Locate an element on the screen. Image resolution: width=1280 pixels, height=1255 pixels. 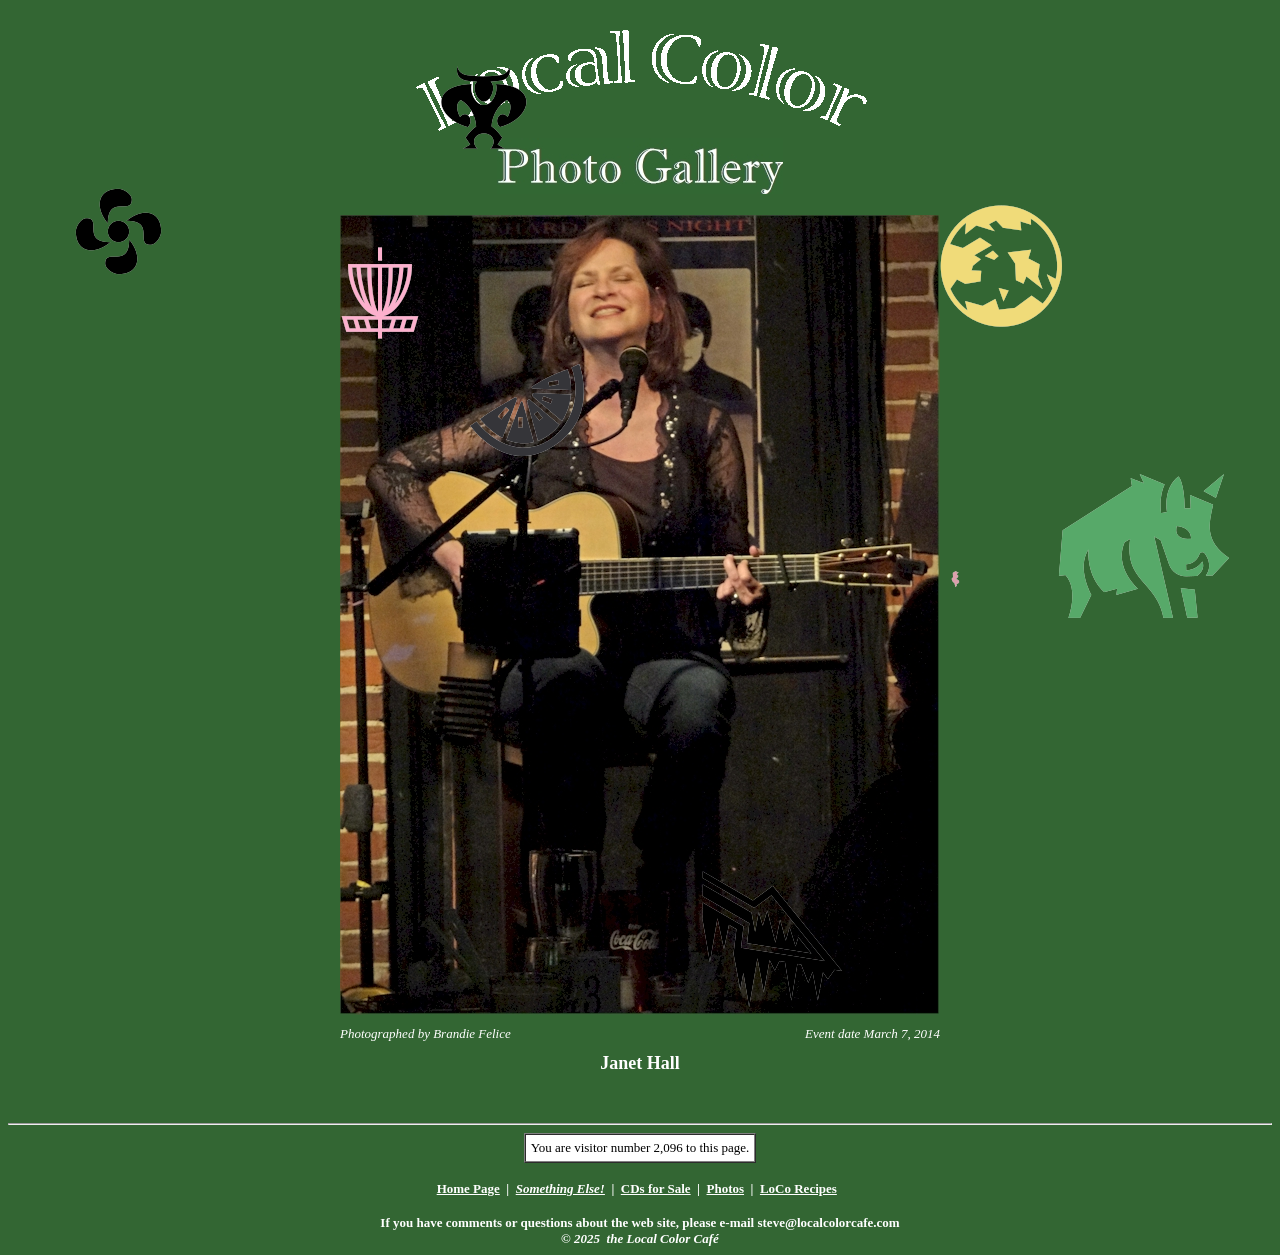
indicates activity or live status is located at coordinates (118, 231).